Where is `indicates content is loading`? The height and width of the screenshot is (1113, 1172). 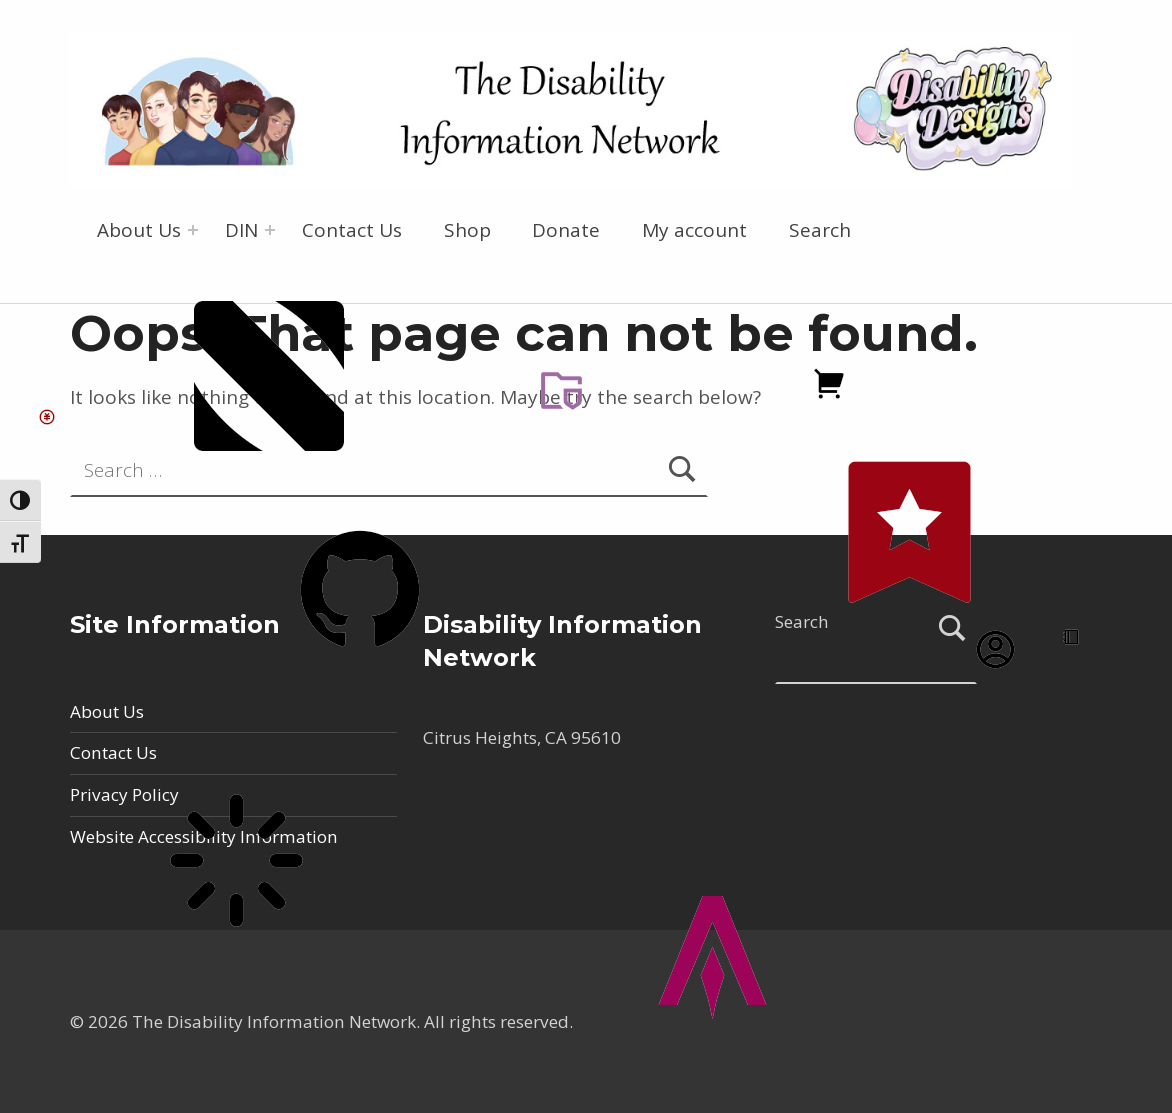 indicates content is loading is located at coordinates (236, 860).